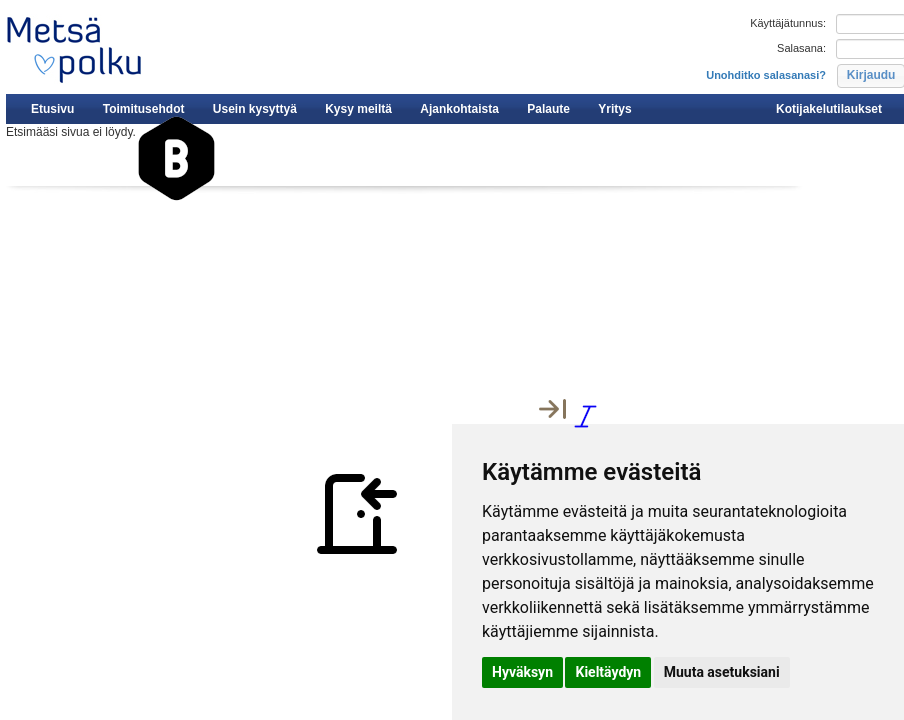  What do you see at coordinates (553, 409) in the screenshot?
I see `move to next tab` at bounding box center [553, 409].